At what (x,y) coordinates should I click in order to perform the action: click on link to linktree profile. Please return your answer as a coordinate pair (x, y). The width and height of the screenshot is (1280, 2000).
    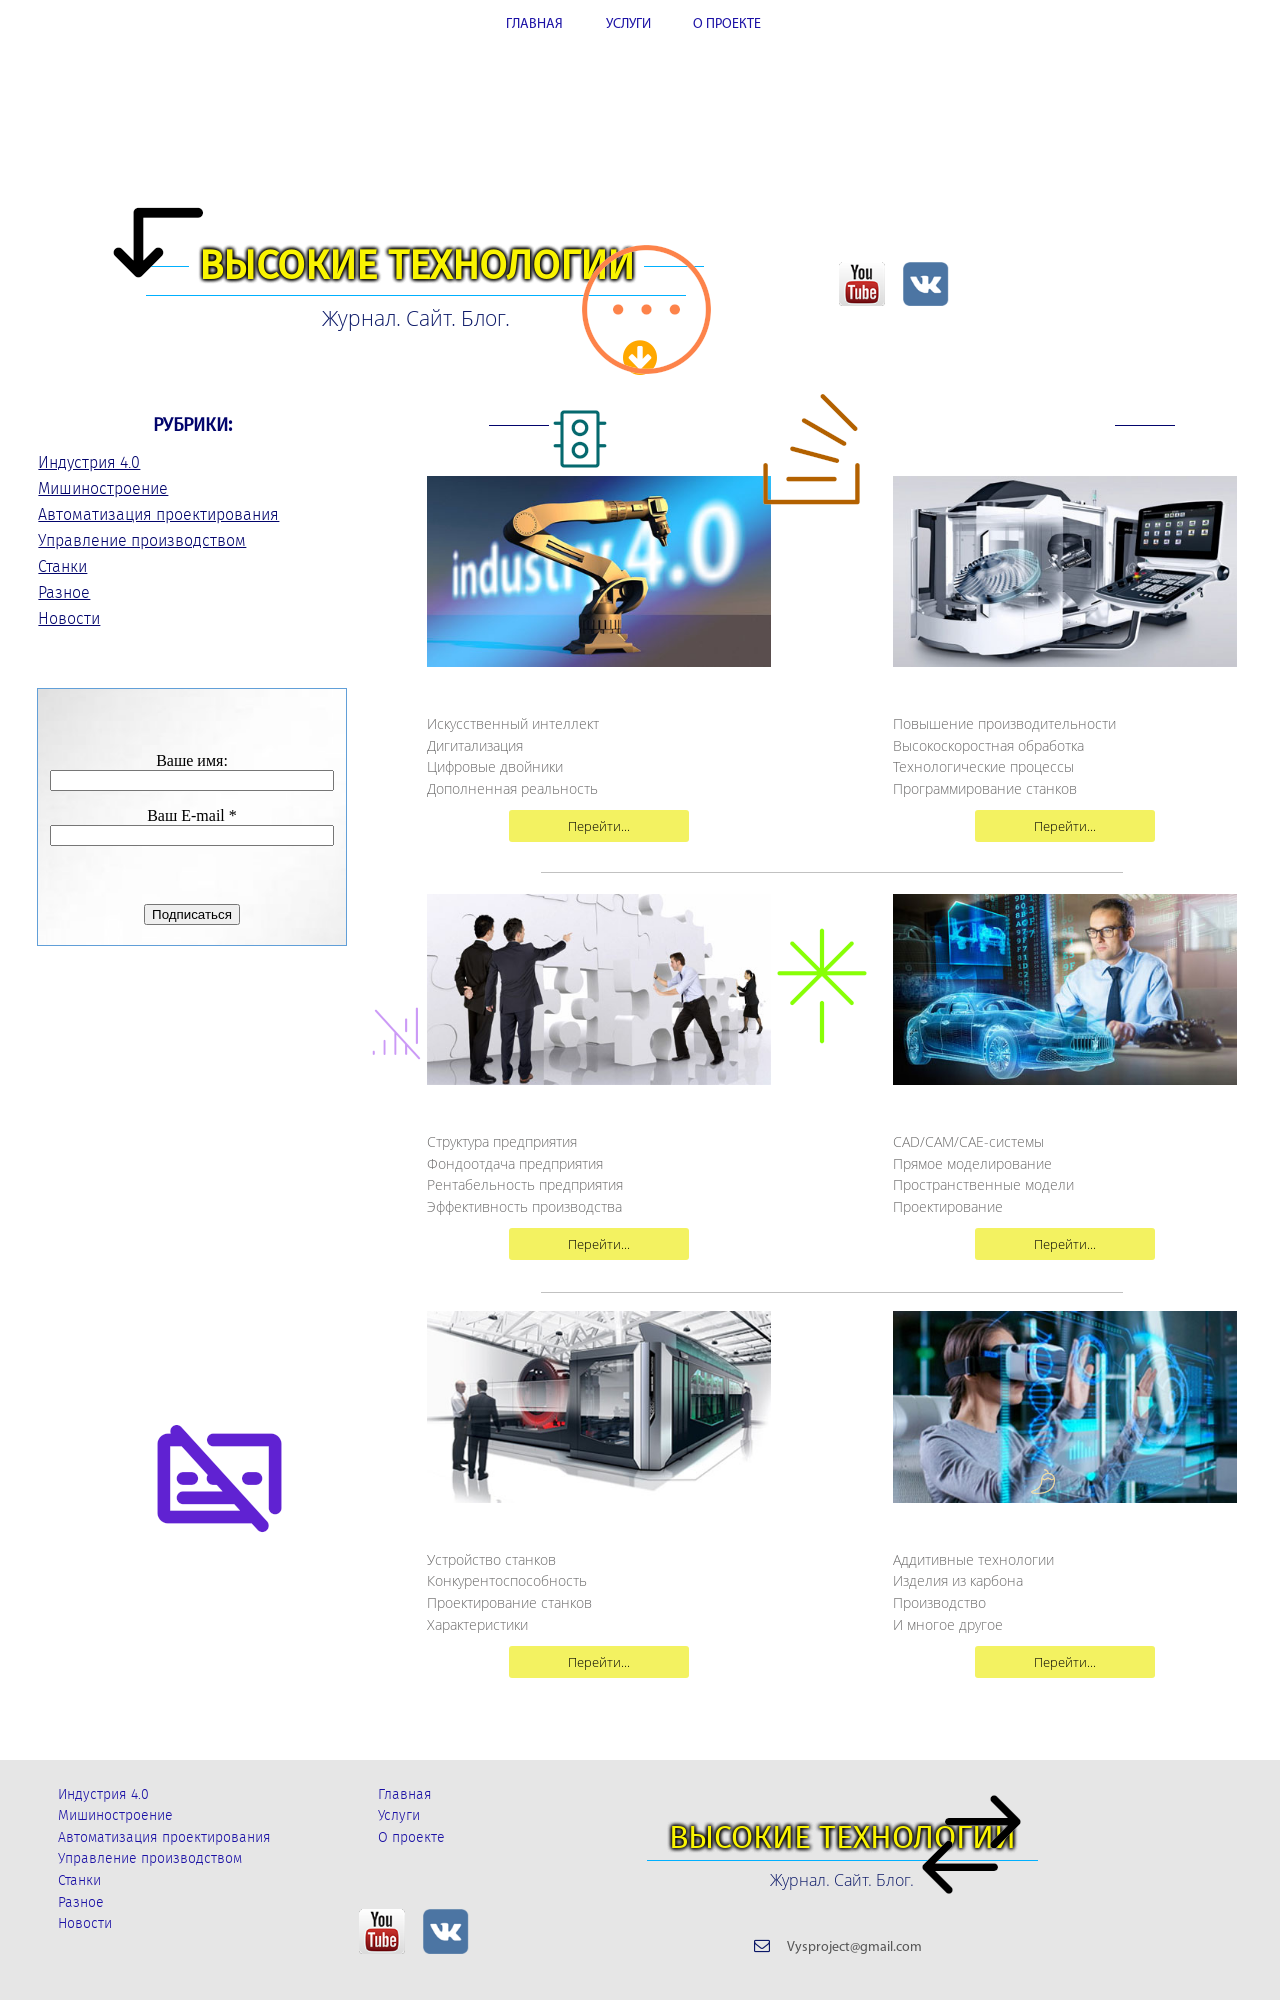
    Looking at the image, I should click on (822, 986).